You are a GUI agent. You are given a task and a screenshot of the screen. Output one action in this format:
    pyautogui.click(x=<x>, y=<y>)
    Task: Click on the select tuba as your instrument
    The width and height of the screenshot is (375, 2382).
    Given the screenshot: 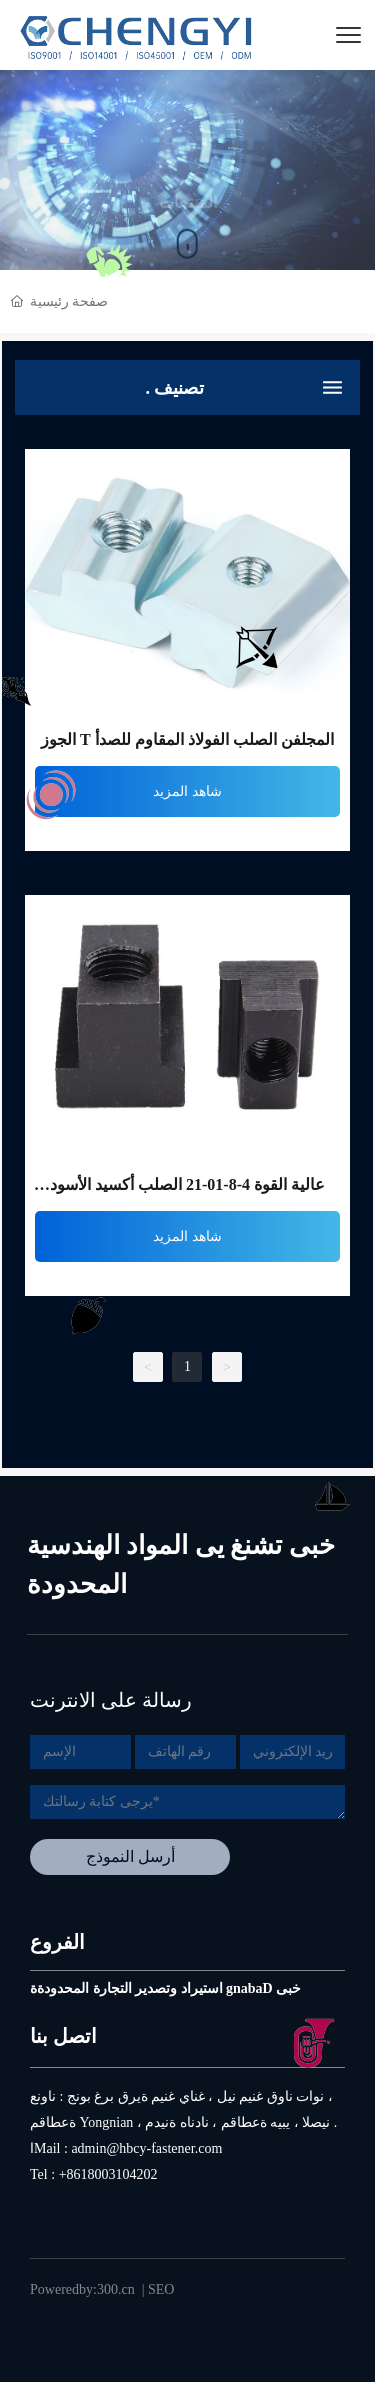 What is the action you would take?
    pyautogui.click(x=312, y=2043)
    